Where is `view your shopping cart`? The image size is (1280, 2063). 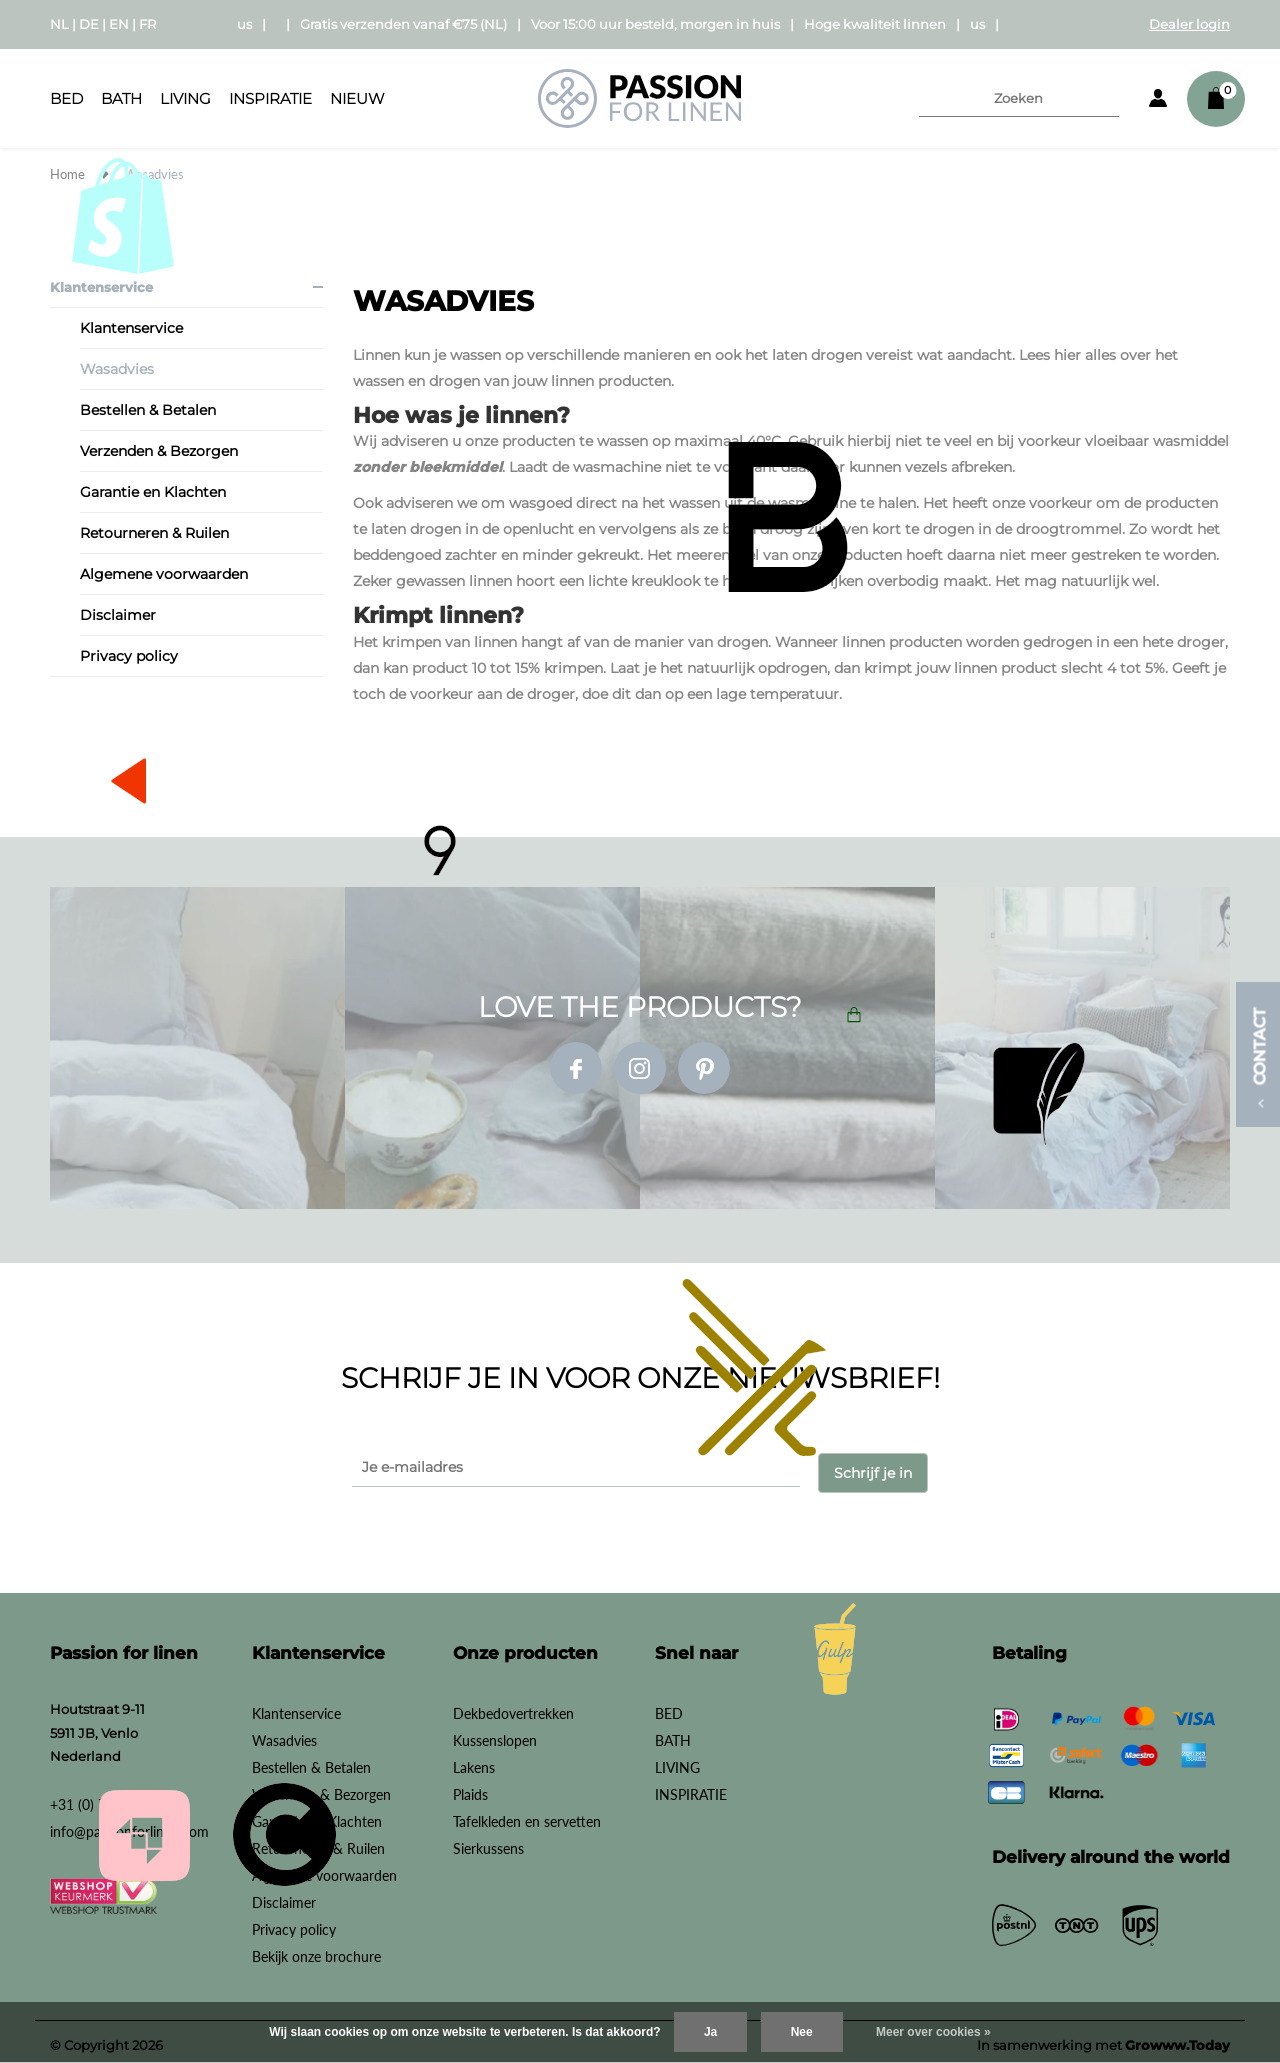
view your shopping cart is located at coordinates (854, 1015).